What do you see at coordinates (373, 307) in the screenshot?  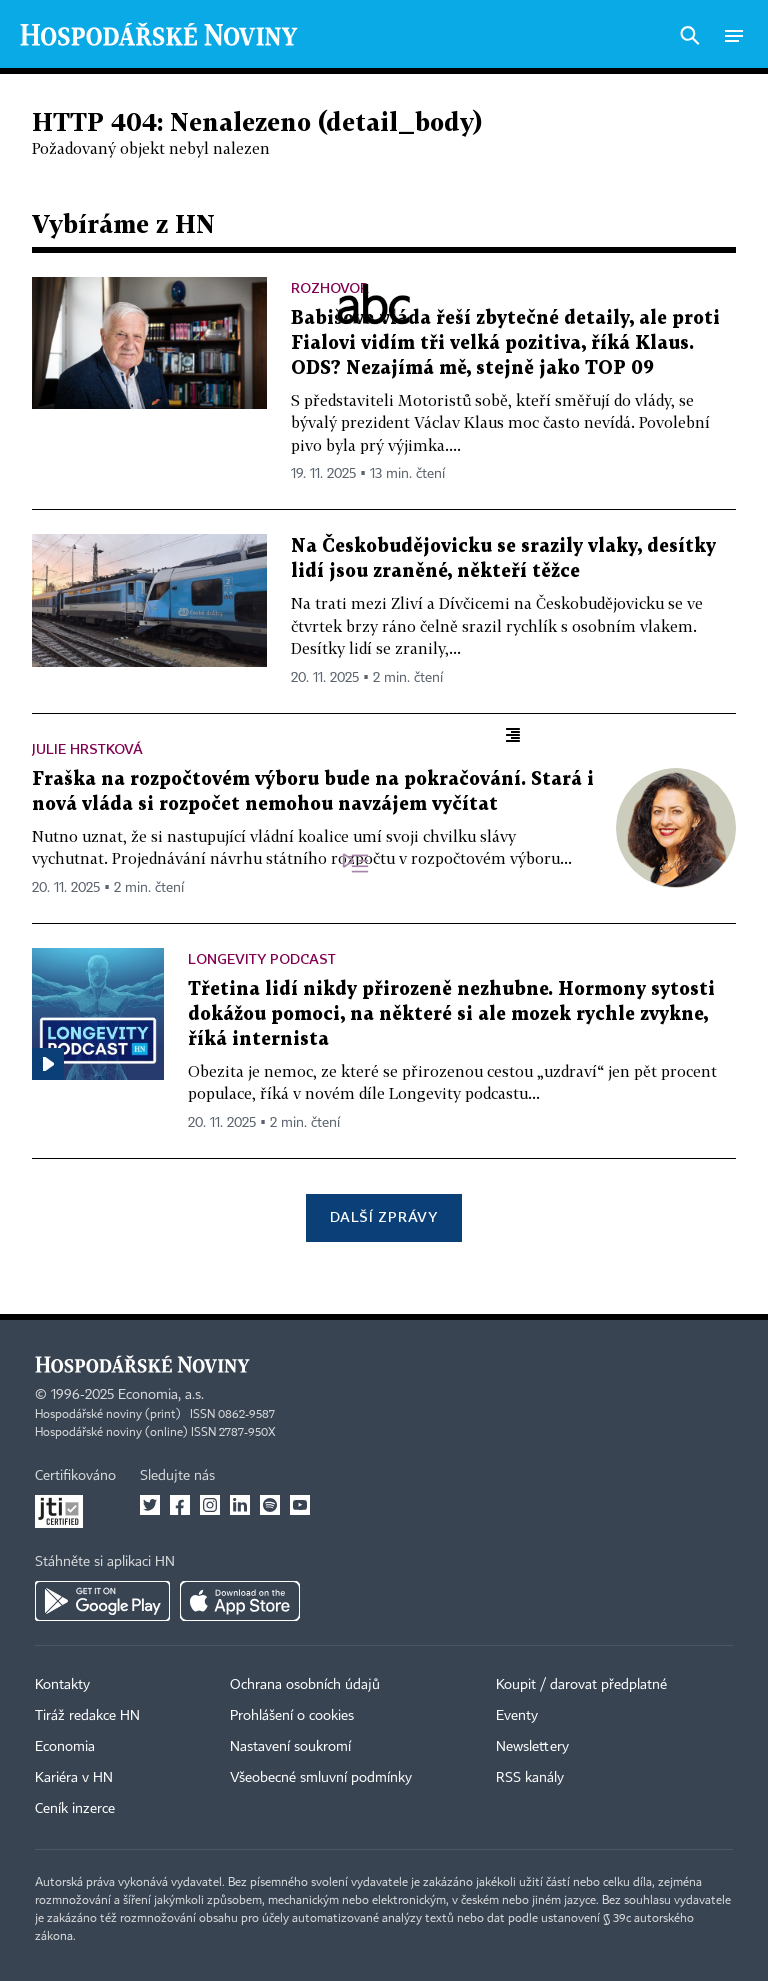 I see `indicates a text or string variable in code` at bounding box center [373, 307].